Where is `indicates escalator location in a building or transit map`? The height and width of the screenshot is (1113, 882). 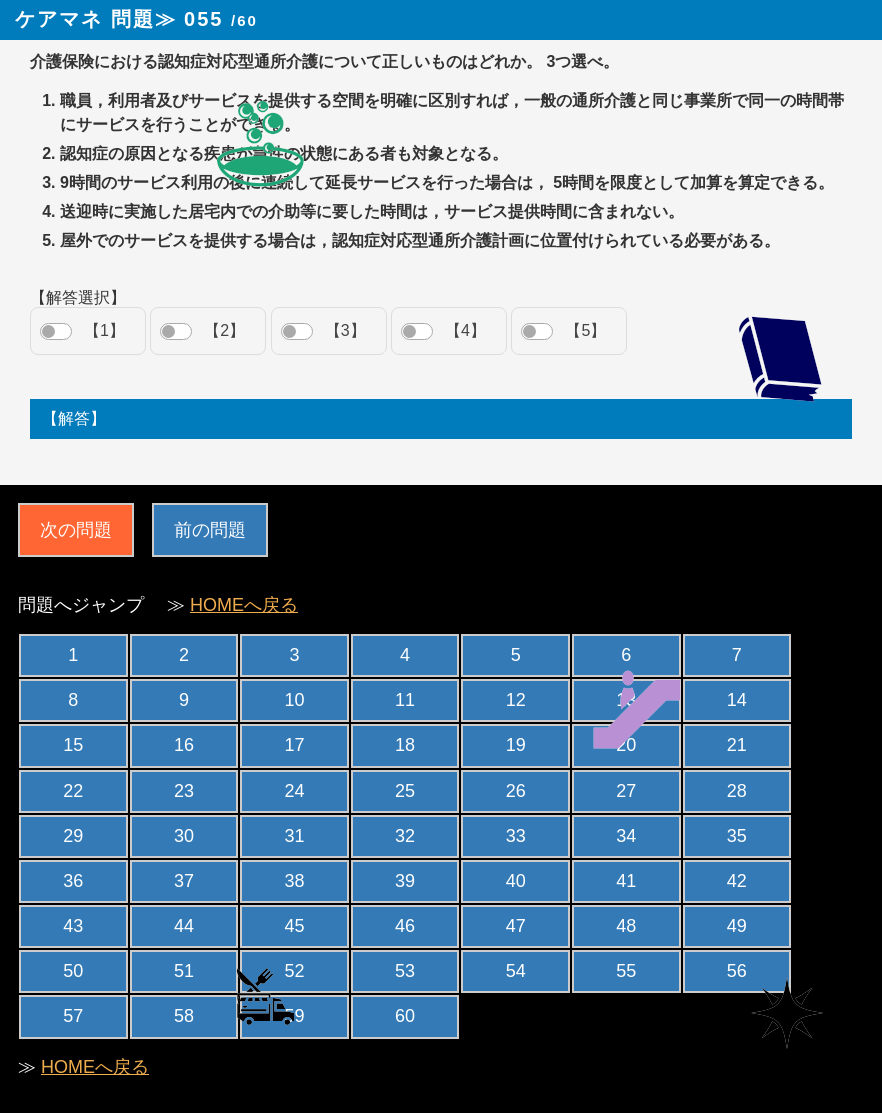 indicates escalator location in a building or transit map is located at coordinates (637, 708).